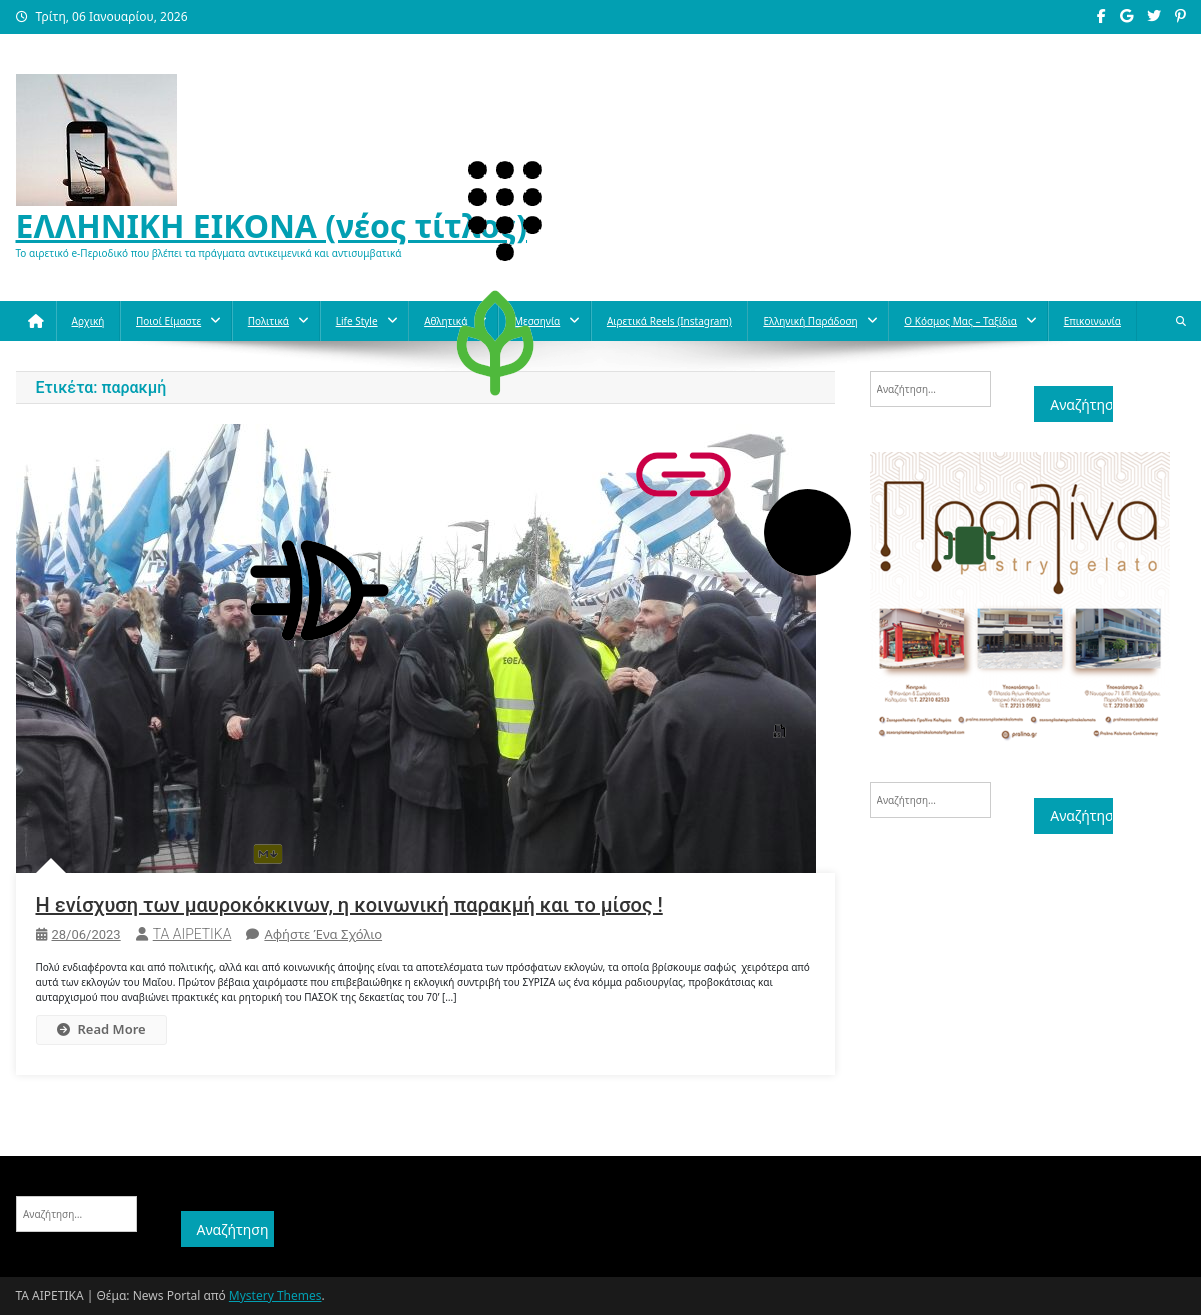 Image resolution: width=1201 pixels, height=1315 pixels. Describe the element at coordinates (807, 532) in the screenshot. I see `select or mark an item as active` at that location.